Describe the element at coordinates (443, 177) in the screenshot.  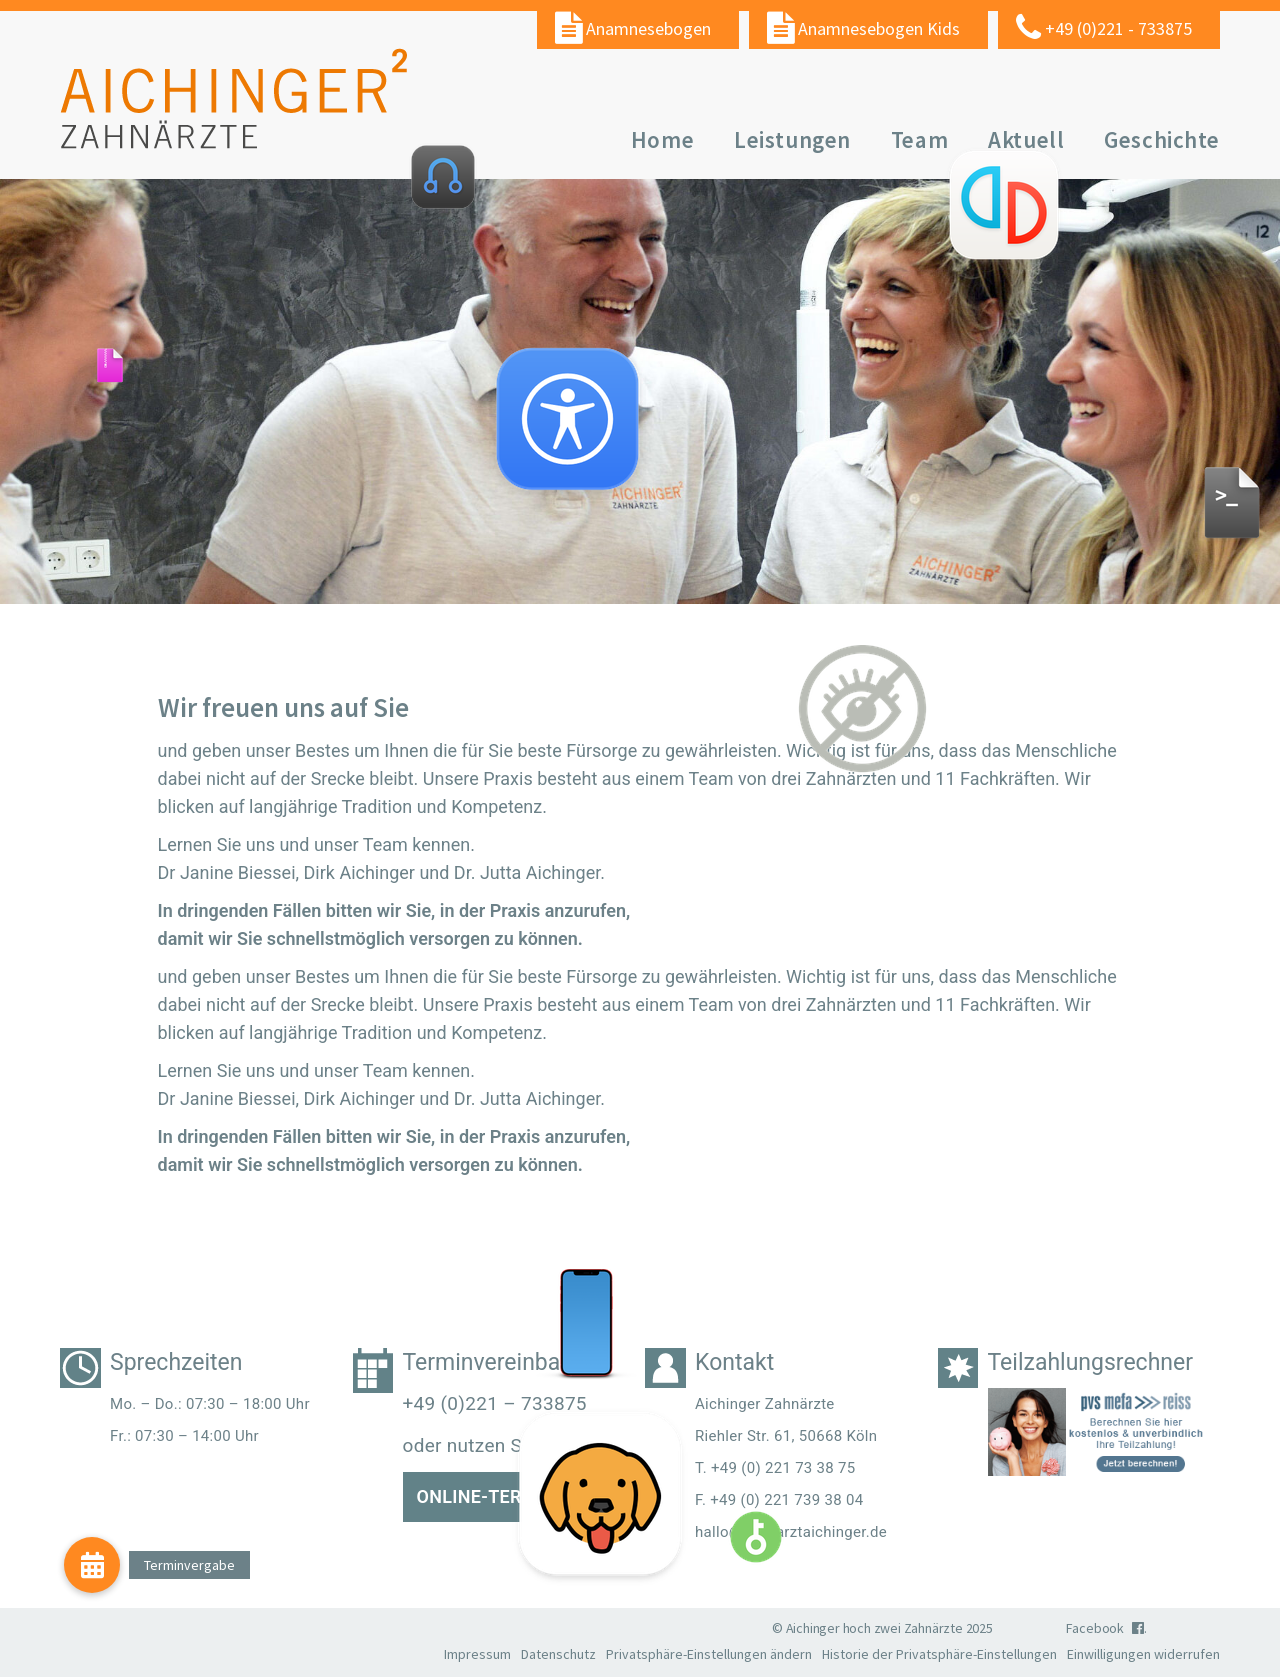
I see `open auryo soundcloud client` at that location.